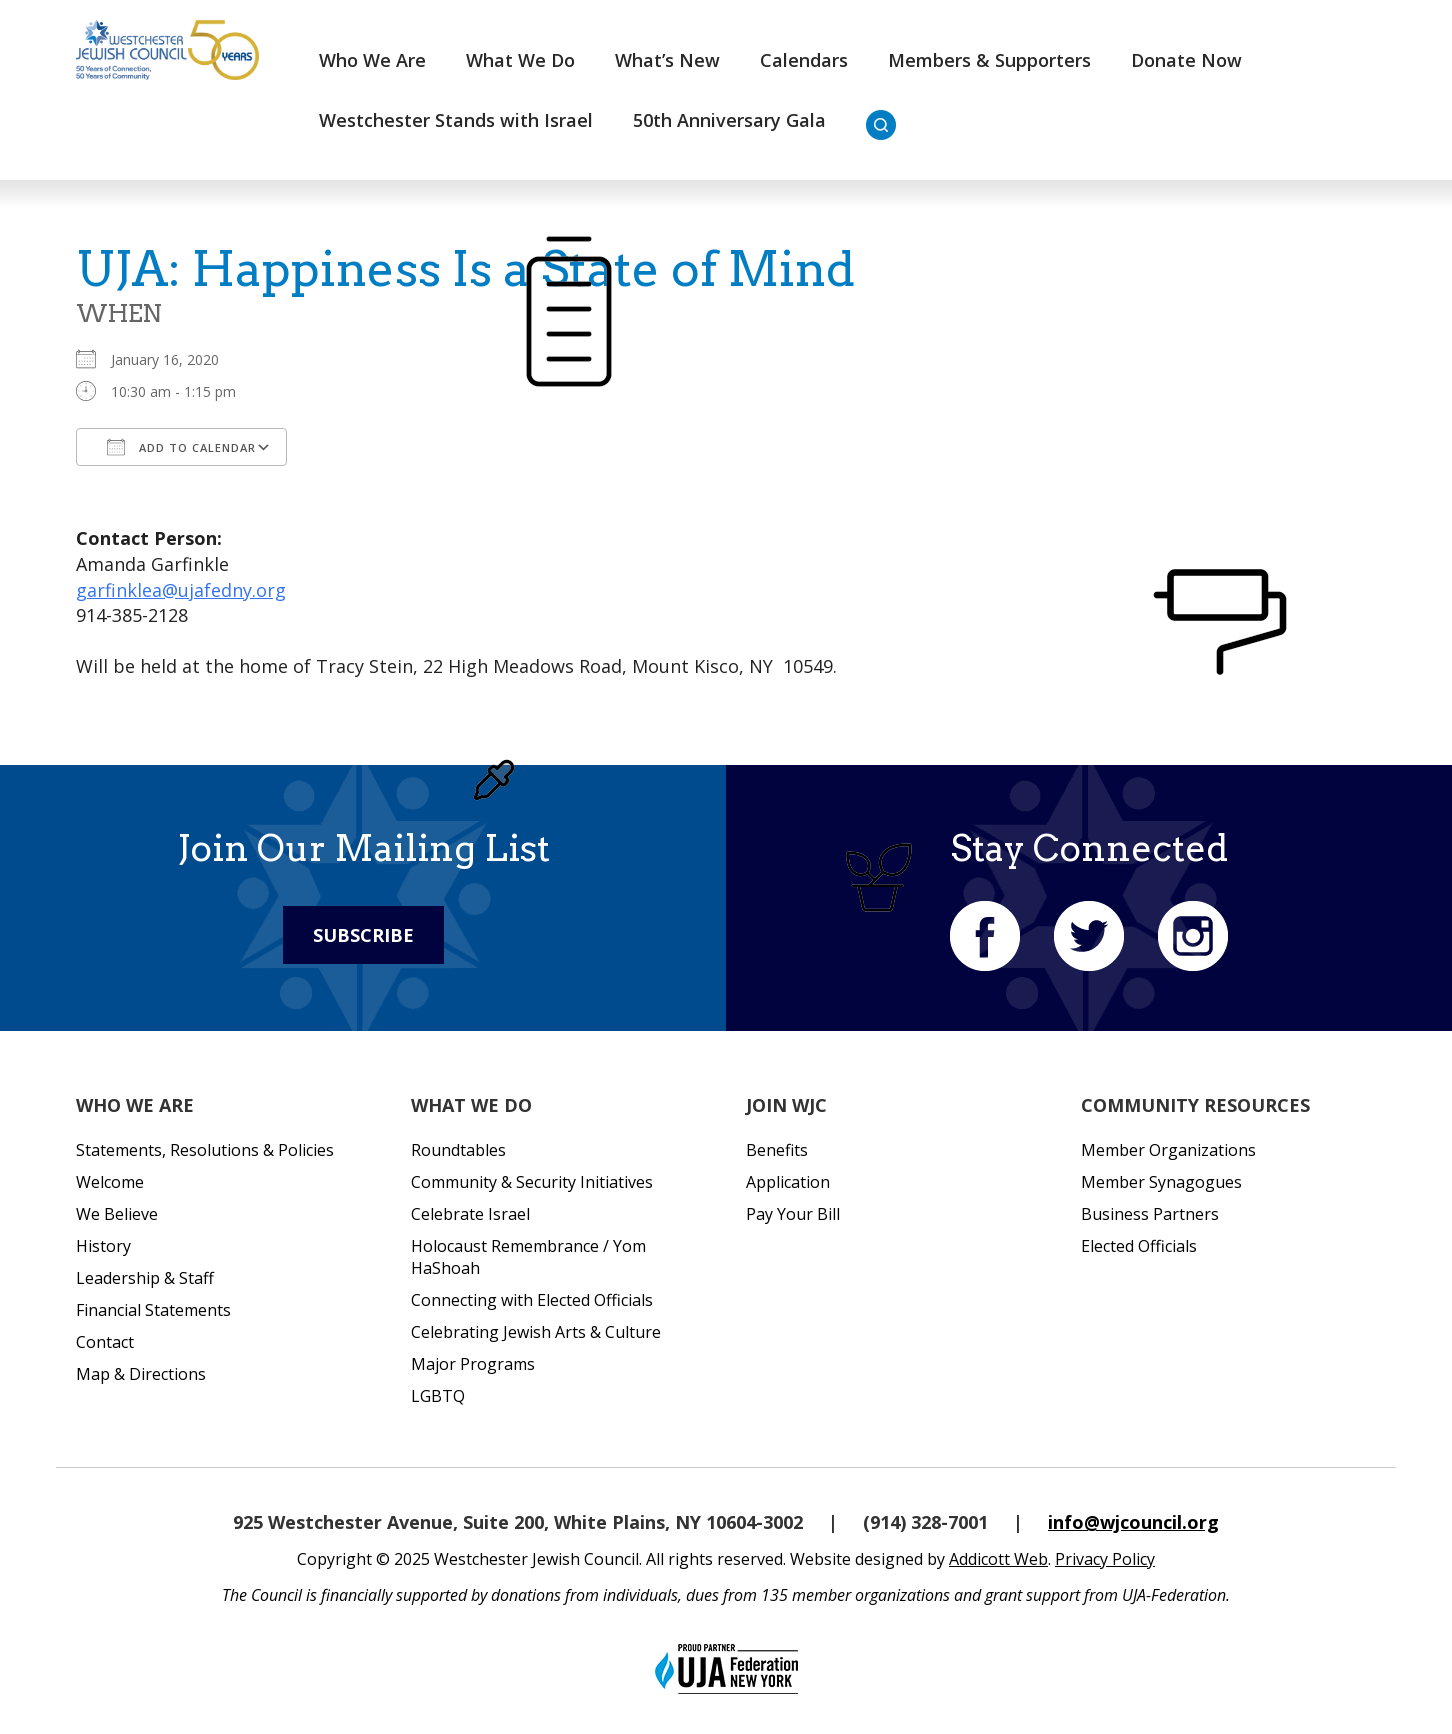 The image size is (1452, 1734). What do you see at coordinates (494, 780) in the screenshot?
I see `pick a color from the canvas` at bounding box center [494, 780].